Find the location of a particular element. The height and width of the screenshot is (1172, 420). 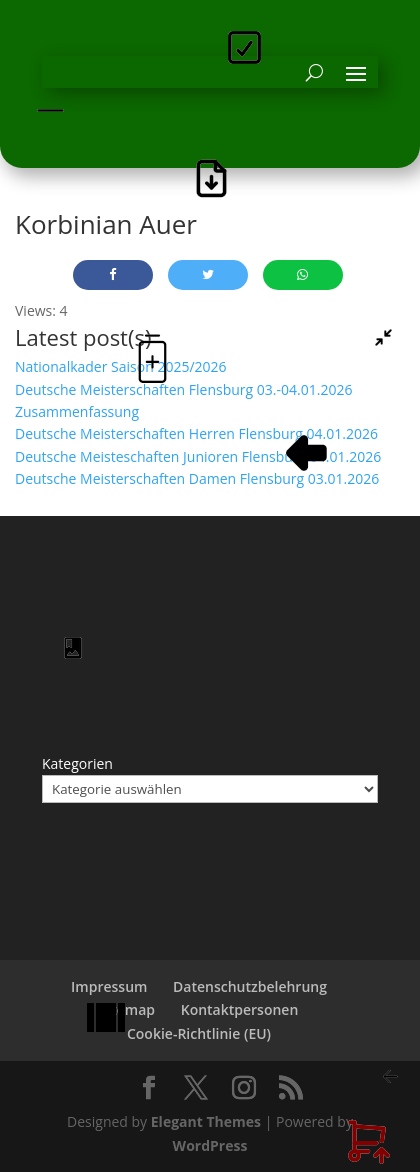

download a file to your device is located at coordinates (211, 178).